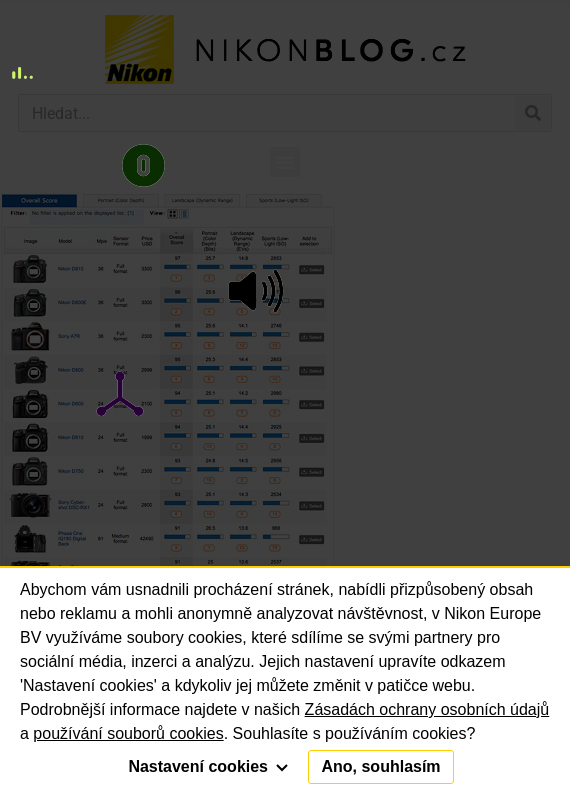 This screenshot has height=798, width=570. Describe the element at coordinates (256, 291) in the screenshot. I see `volume is set to high` at that location.